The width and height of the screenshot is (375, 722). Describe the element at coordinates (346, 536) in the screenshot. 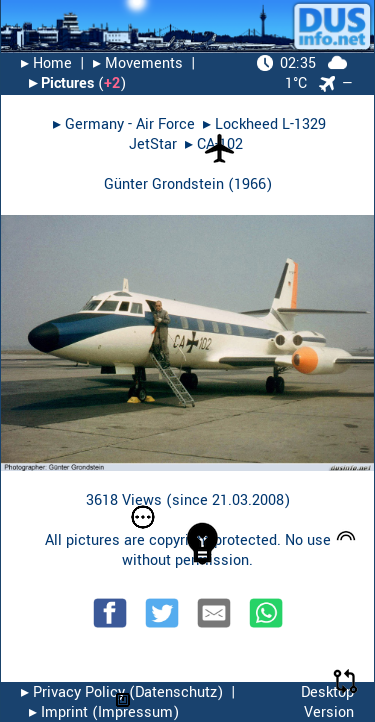

I see `access photo filters or visual effects` at that location.